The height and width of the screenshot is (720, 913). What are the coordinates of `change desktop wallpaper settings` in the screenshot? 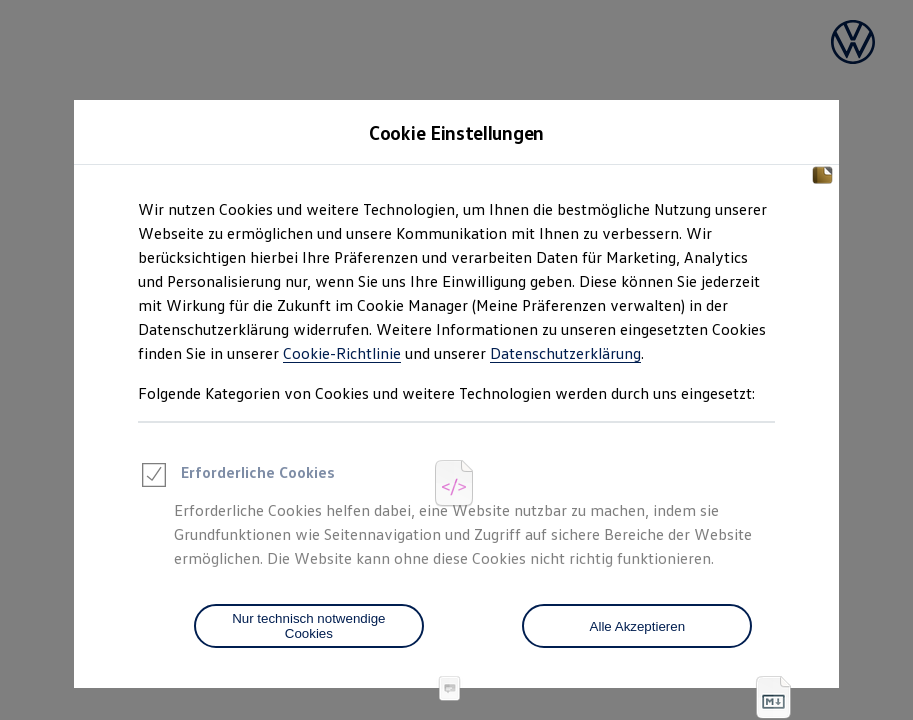 It's located at (822, 174).